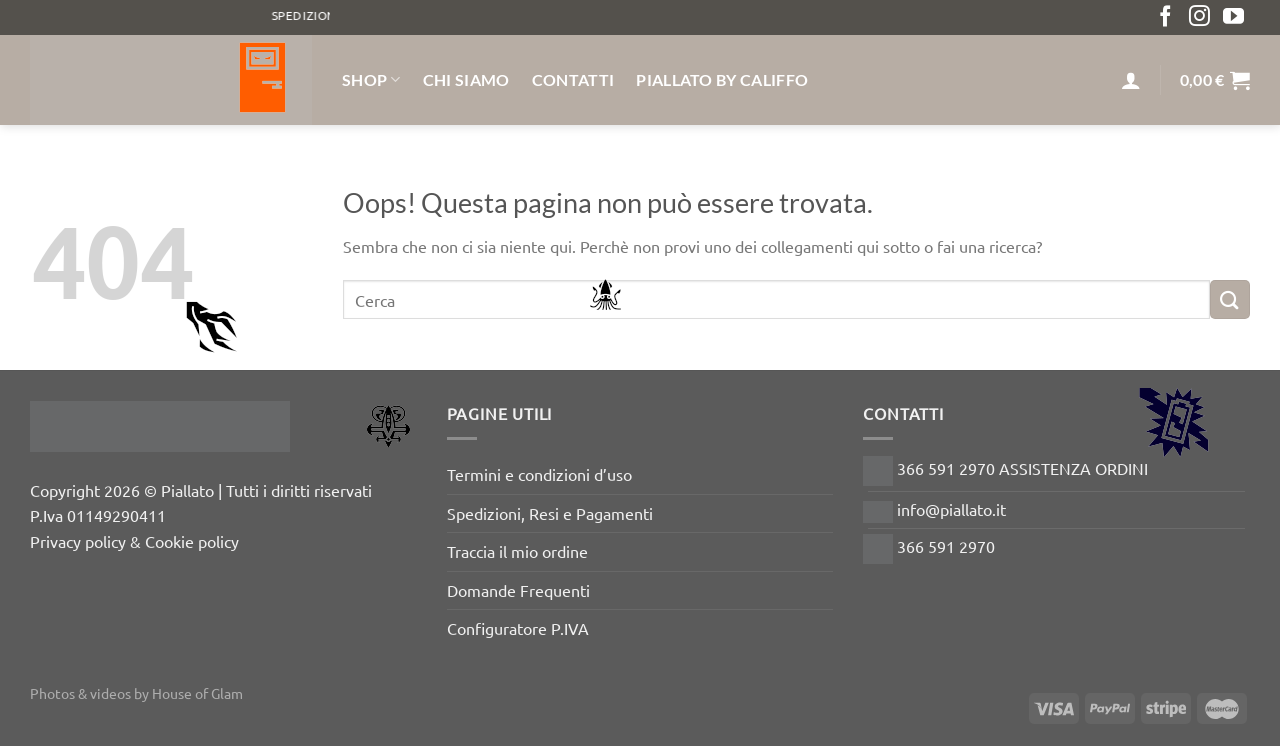  What do you see at coordinates (388, 426) in the screenshot?
I see `decorative tribal or abstract emblem` at bounding box center [388, 426].